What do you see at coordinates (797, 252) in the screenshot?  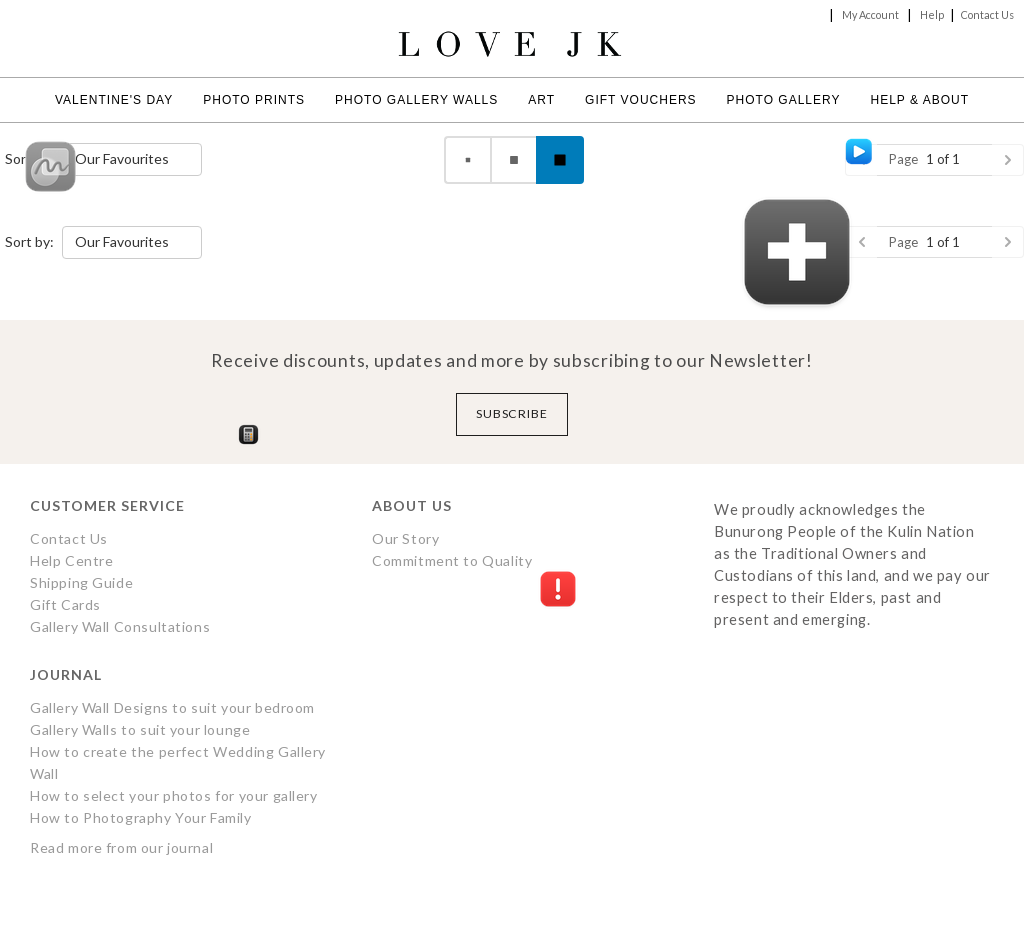 I see `open the mycanal streaming app` at bounding box center [797, 252].